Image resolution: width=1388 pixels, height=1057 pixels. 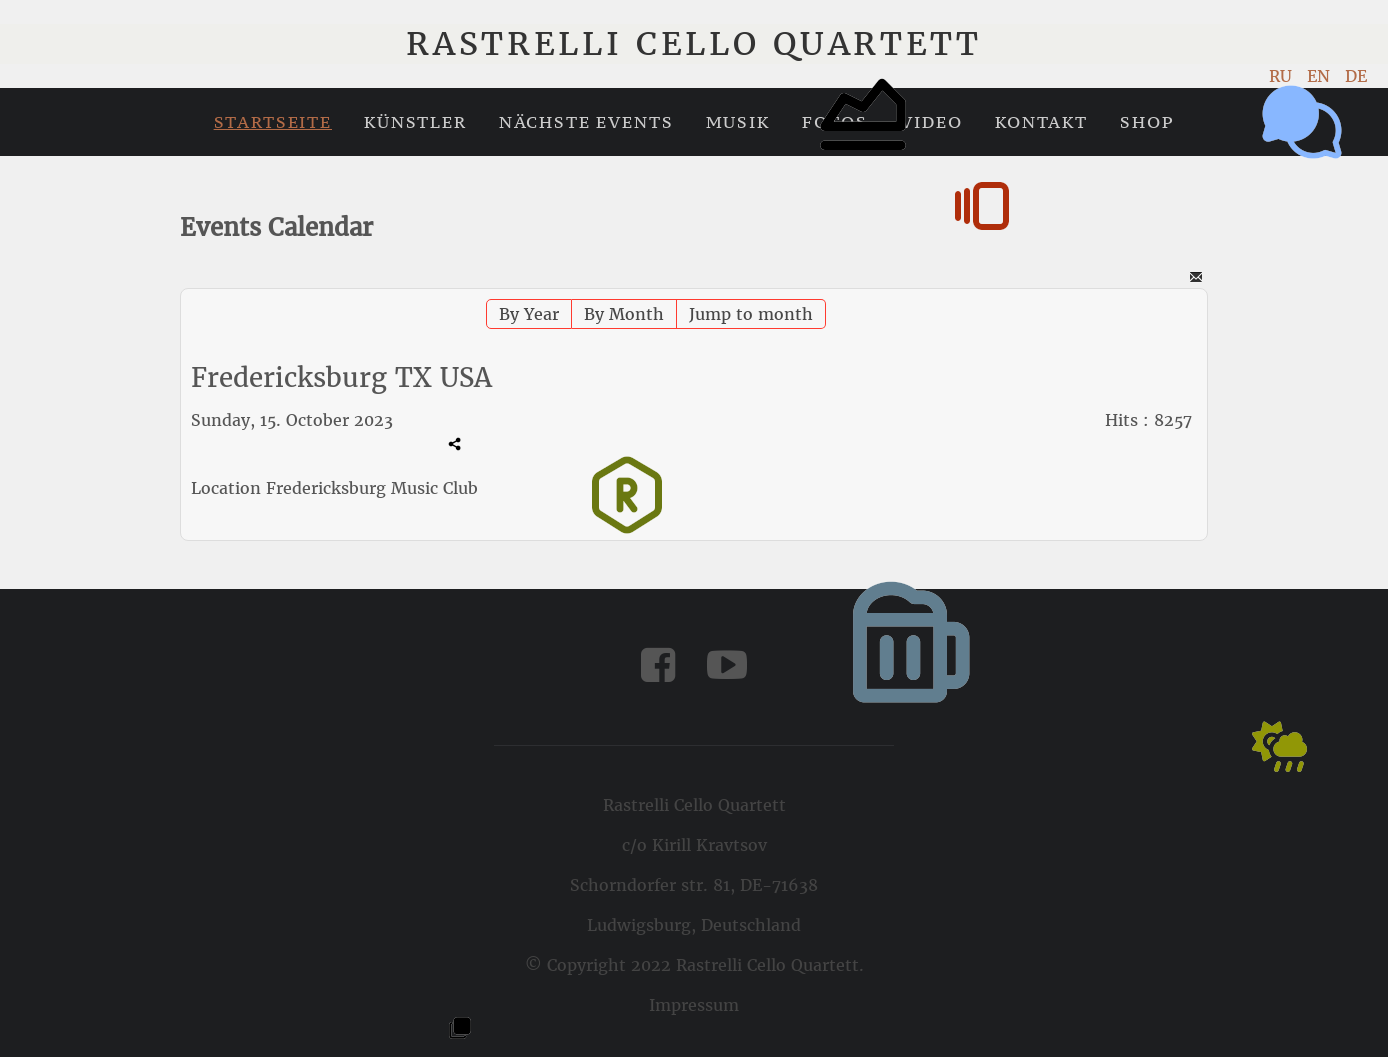 What do you see at coordinates (863, 112) in the screenshot?
I see `view area chart or graph data` at bounding box center [863, 112].